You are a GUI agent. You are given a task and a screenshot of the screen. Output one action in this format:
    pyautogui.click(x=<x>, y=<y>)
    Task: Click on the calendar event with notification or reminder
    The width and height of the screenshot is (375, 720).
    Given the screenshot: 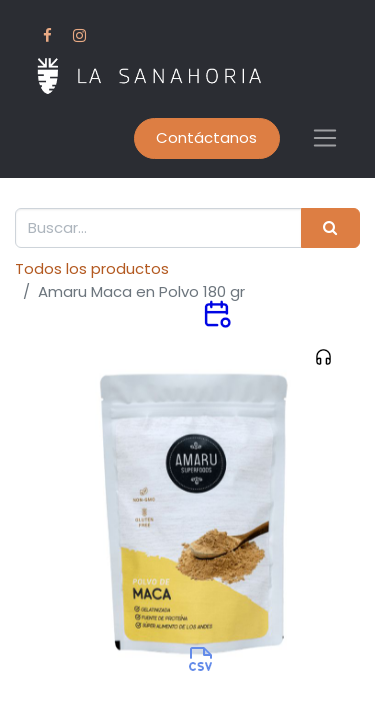 What is the action you would take?
    pyautogui.click(x=216, y=313)
    